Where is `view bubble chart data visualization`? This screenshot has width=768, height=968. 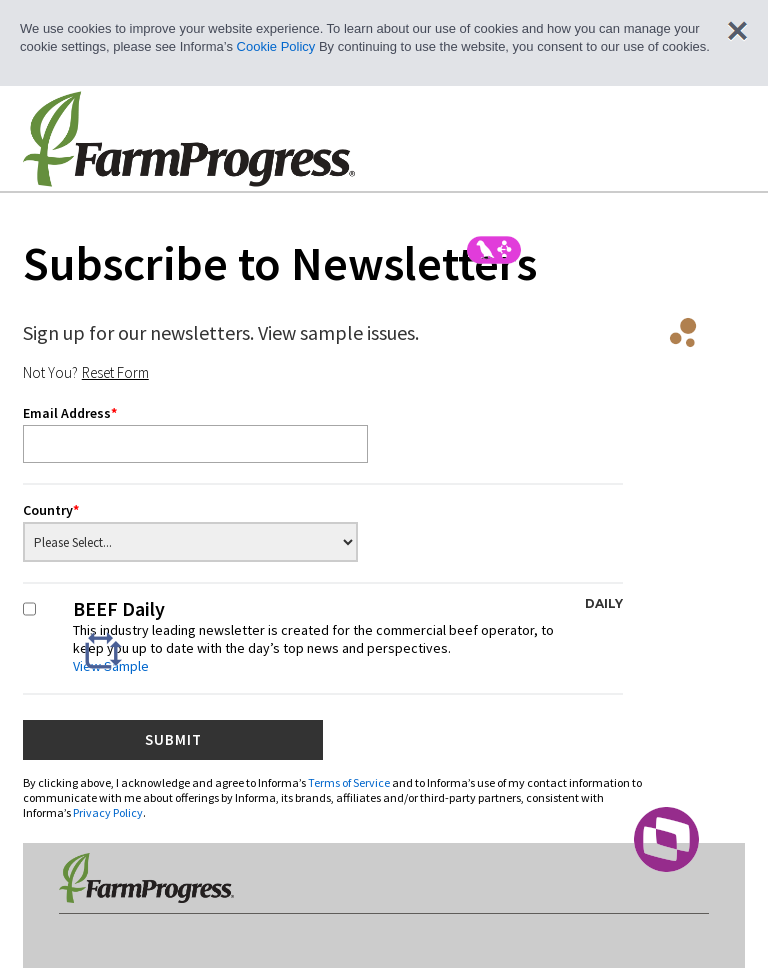
view bubble chart data visualization is located at coordinates (684, 332).